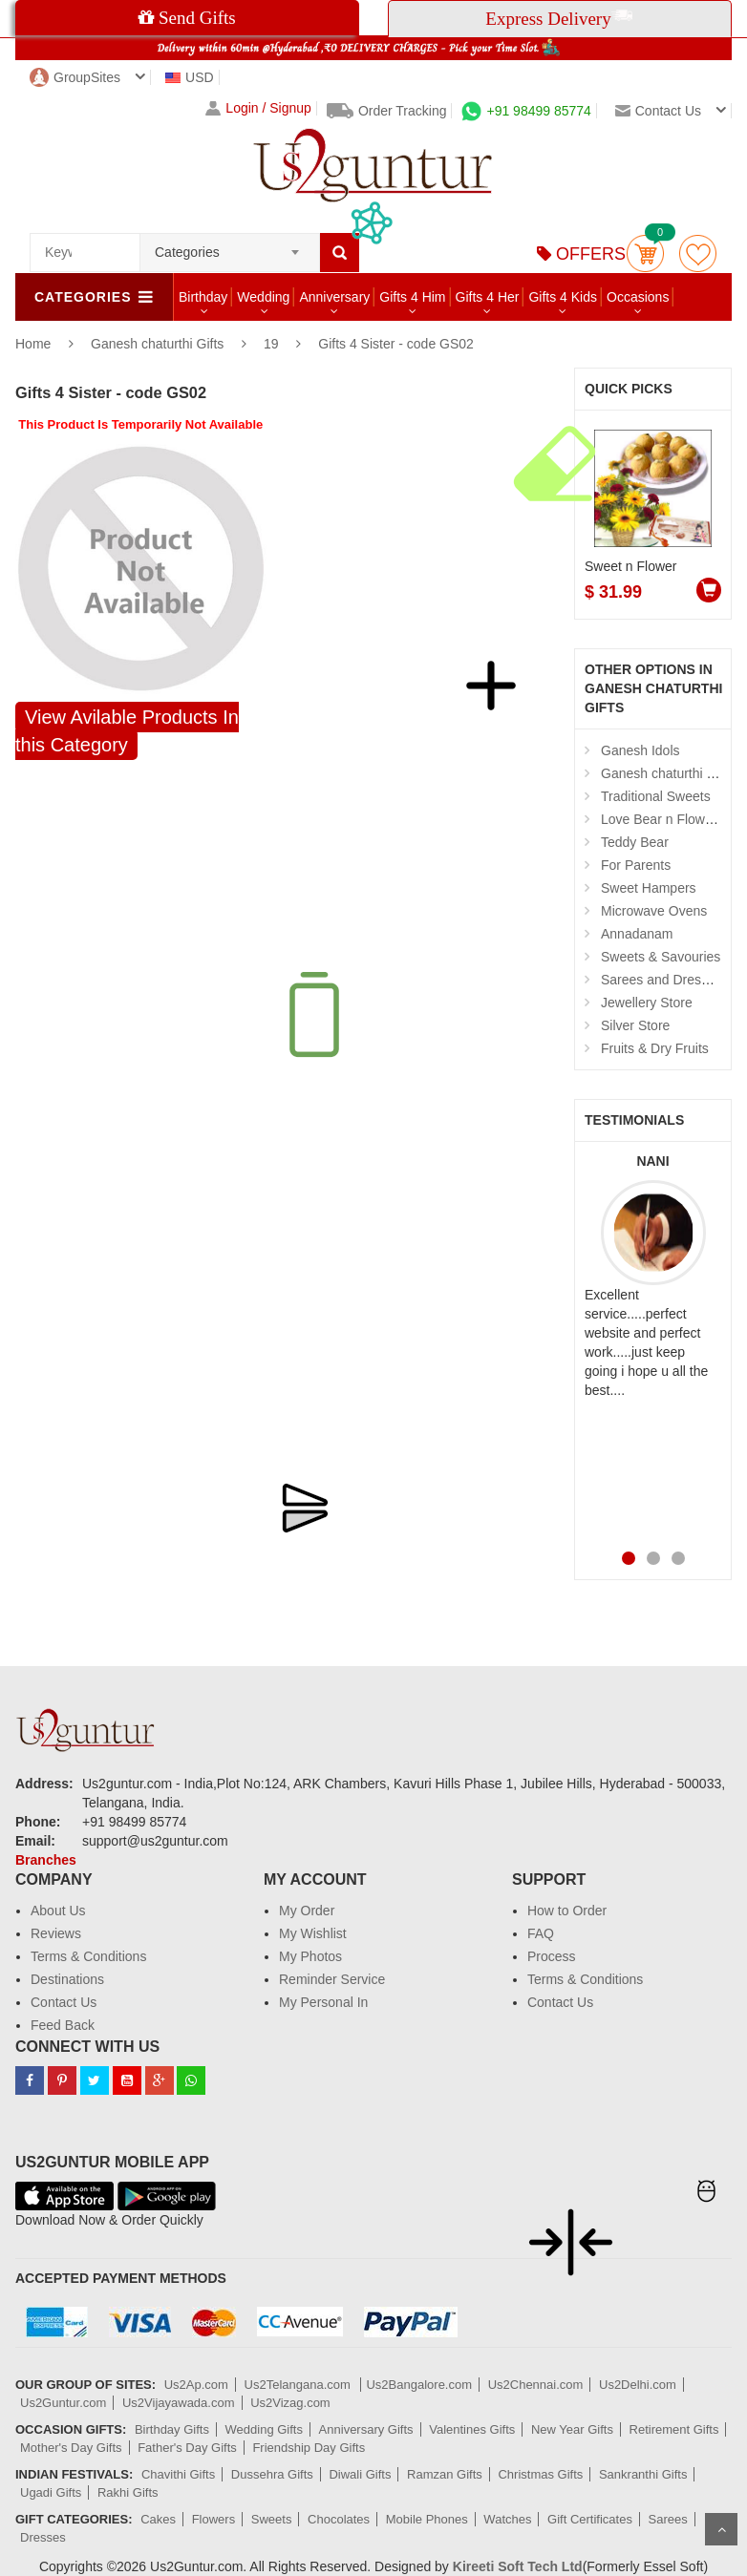 Image resolution: width=747 pixels, height=2576 pixels. What do you see at coordinates (554, 463) in the screenshot?
I see `erase or clear content` at bounding box center [554, 463].